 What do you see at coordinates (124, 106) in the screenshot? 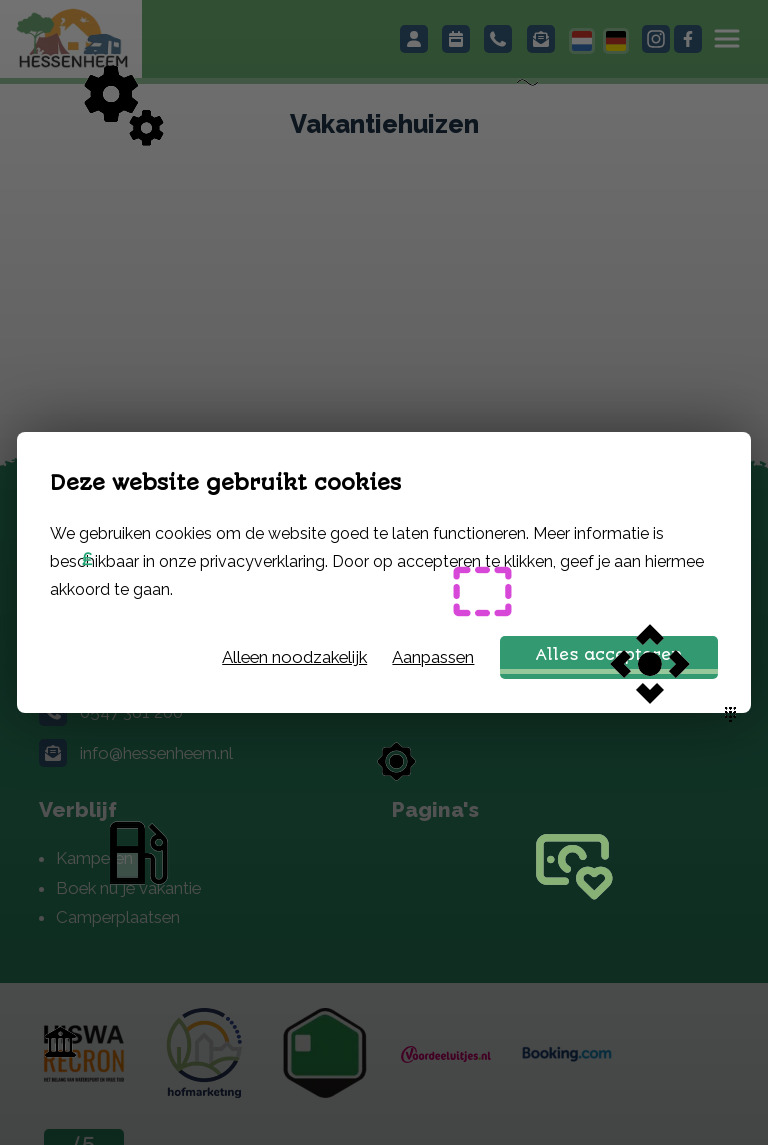
I see `access settings or configuration options` at bounding box center [124, 106].